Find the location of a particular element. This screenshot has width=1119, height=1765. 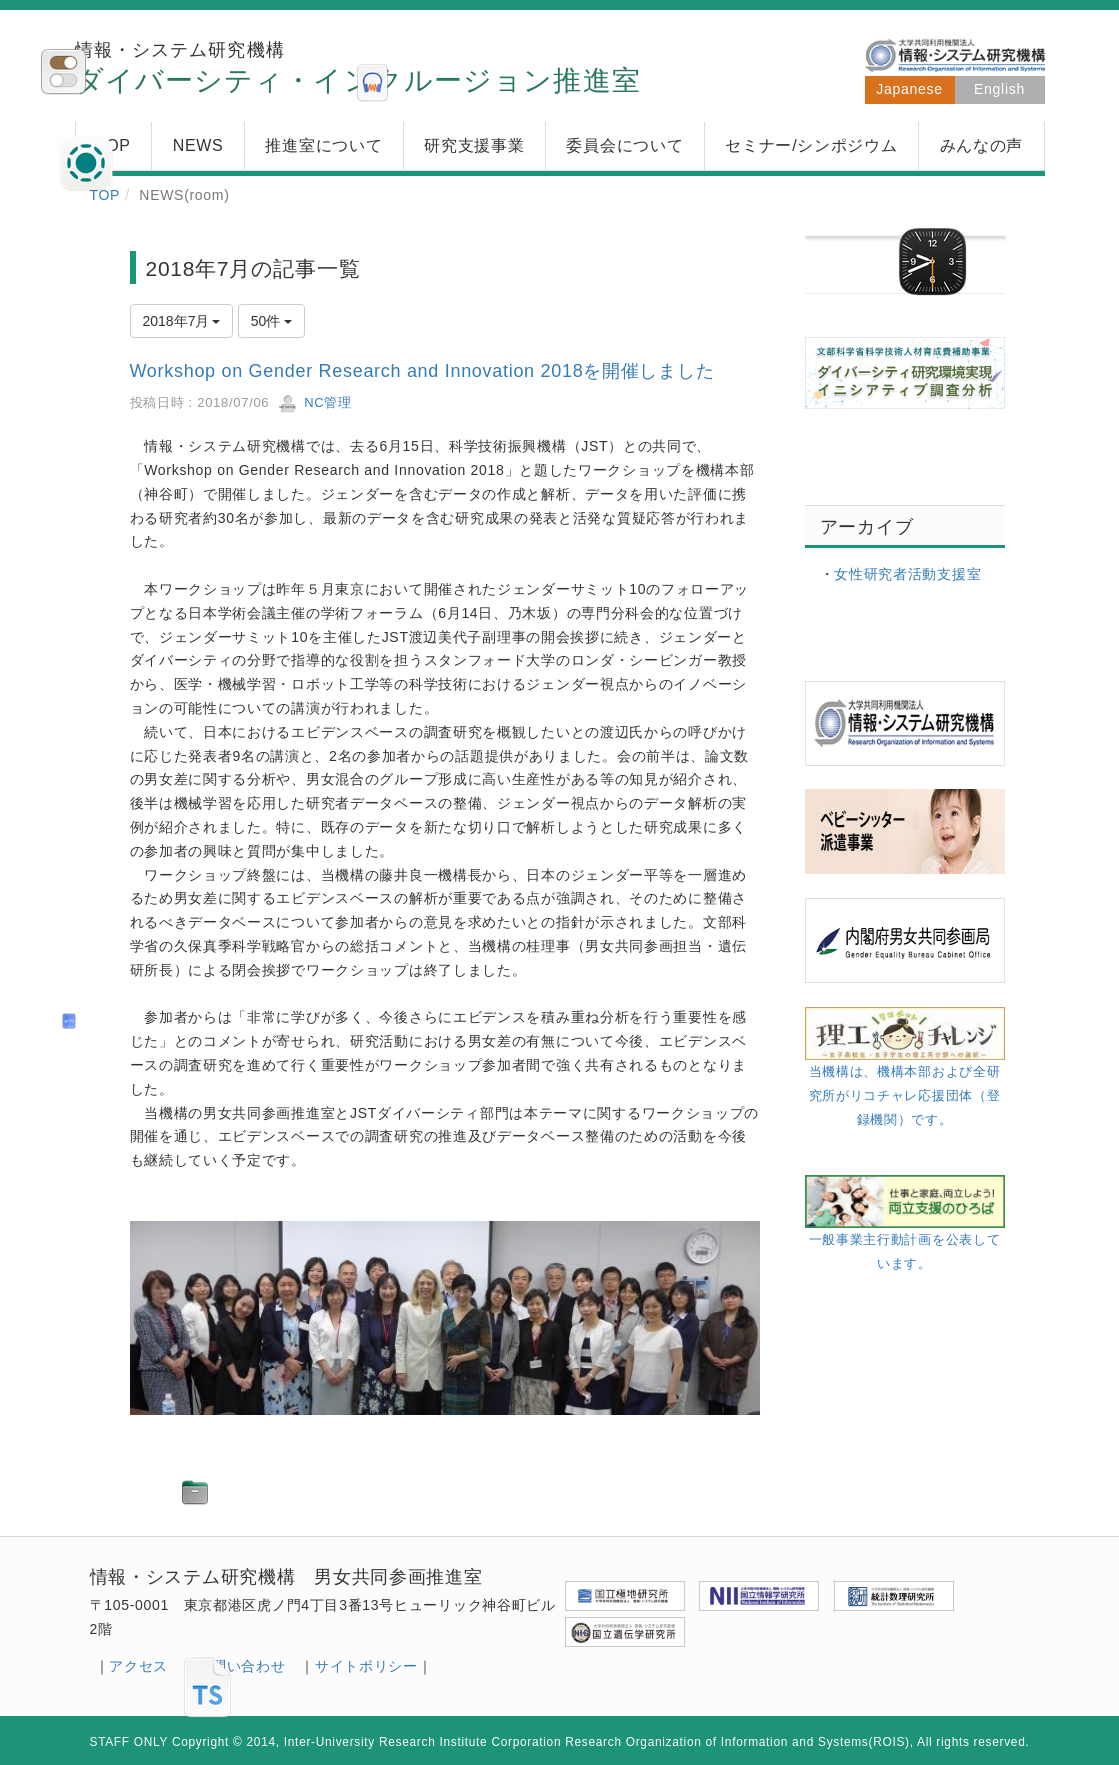

an audacity audio project file is located at coordinates (372, 82).